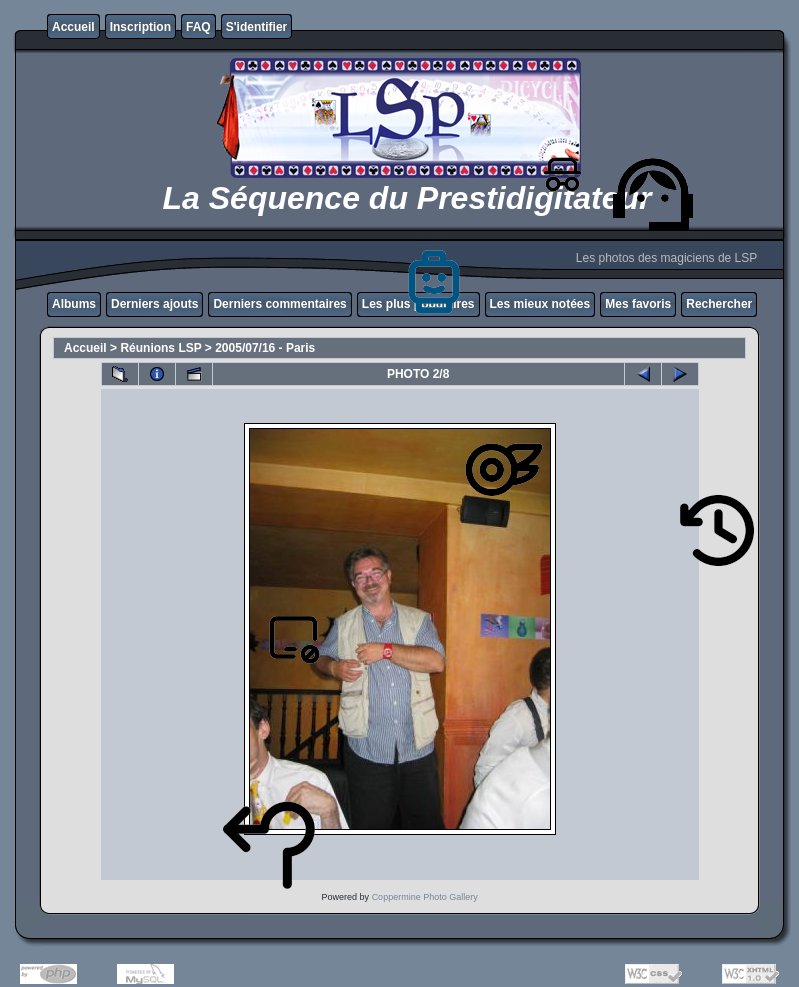  I want to click on enable incognito or private browsing mode, so click(562, 174).